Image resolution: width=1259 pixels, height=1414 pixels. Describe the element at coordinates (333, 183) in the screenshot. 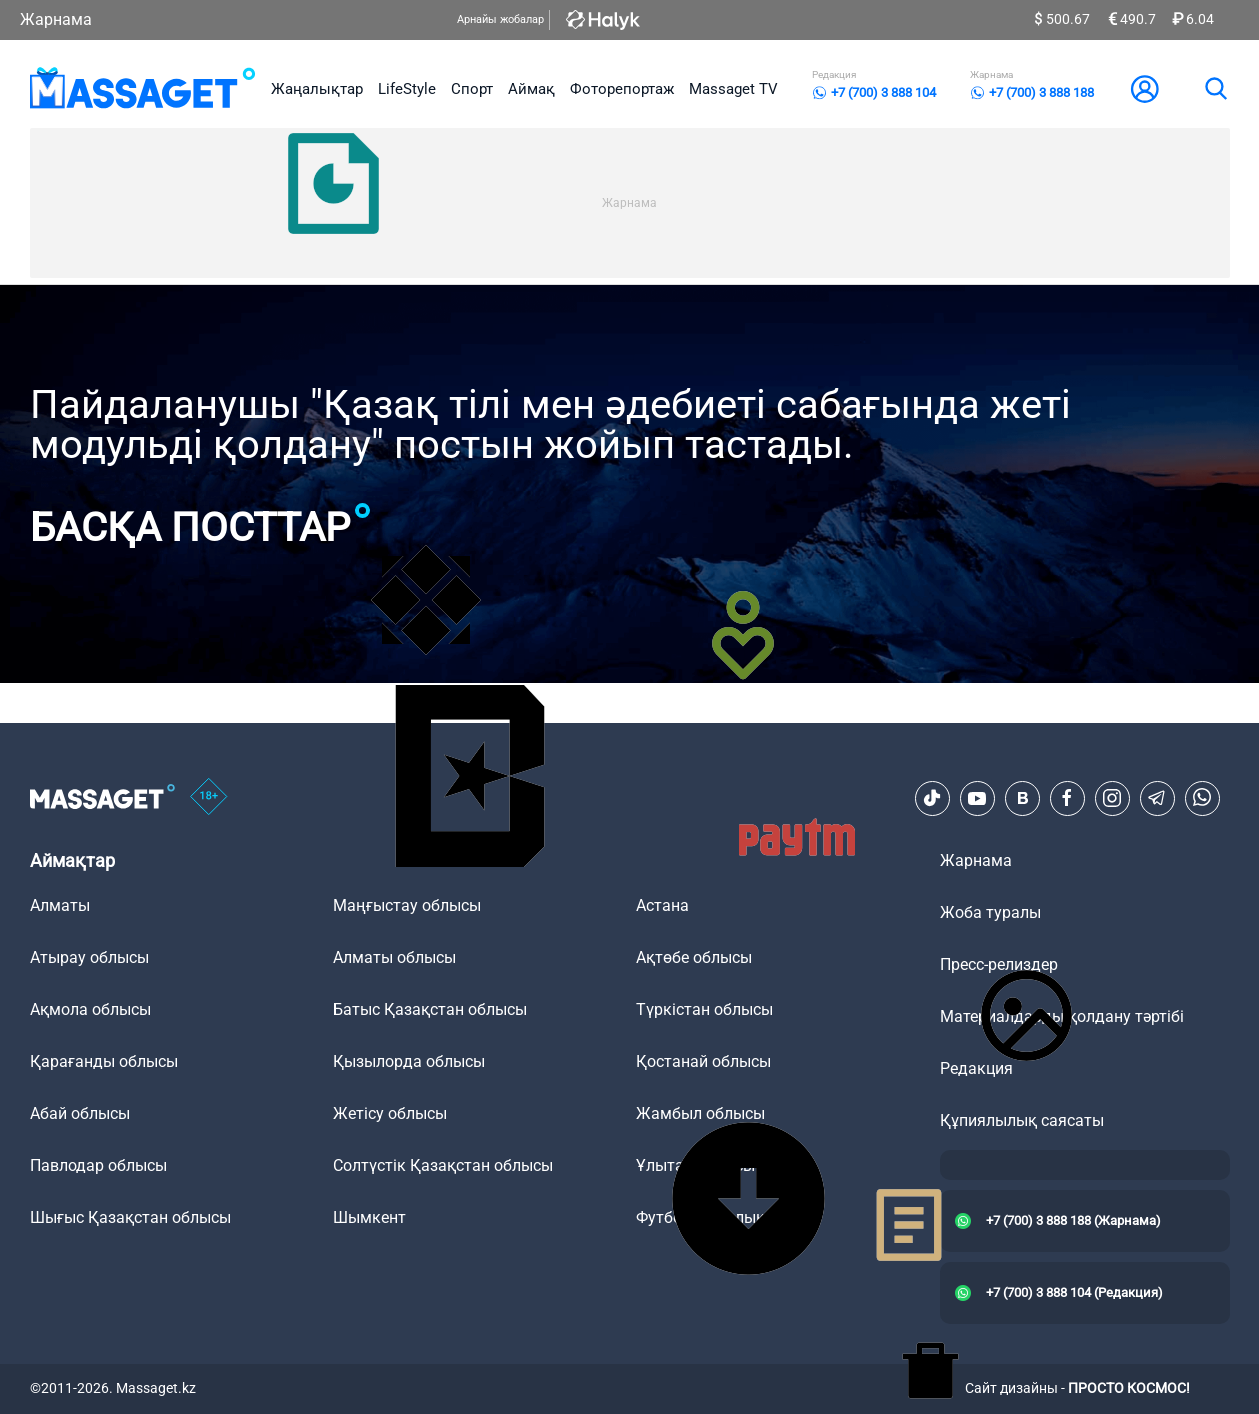

I see `view document with chart data` at that location.